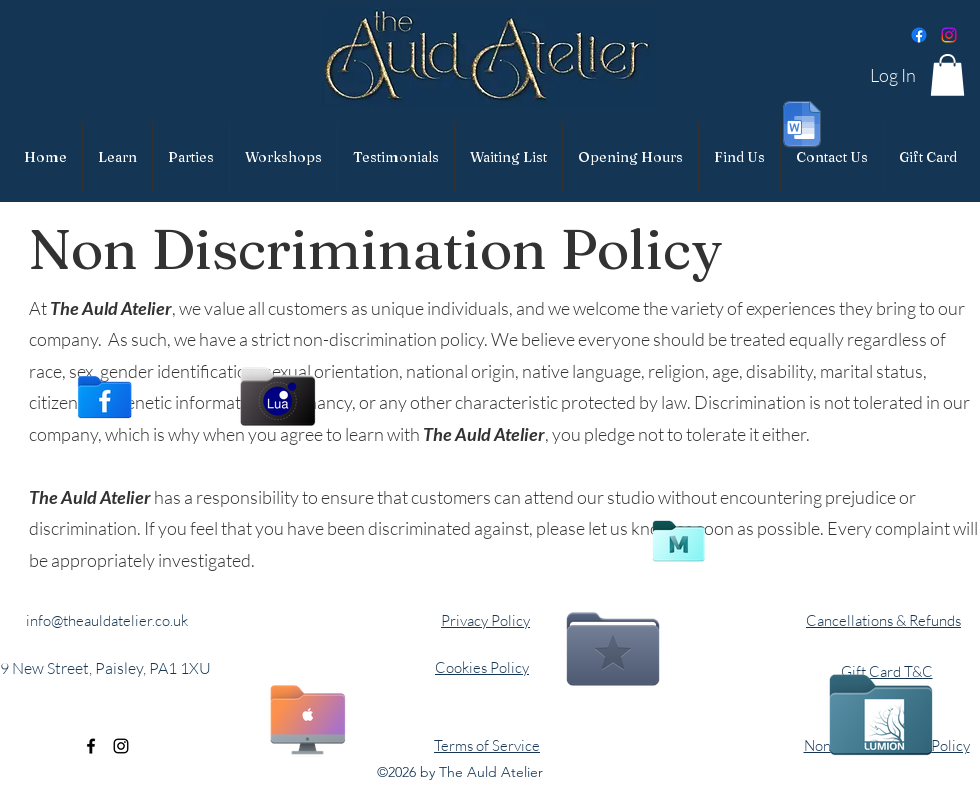  Describe the element at coordinates (104, 398) in the screenshot. I see `open folder containing facebook-related files` at that location.